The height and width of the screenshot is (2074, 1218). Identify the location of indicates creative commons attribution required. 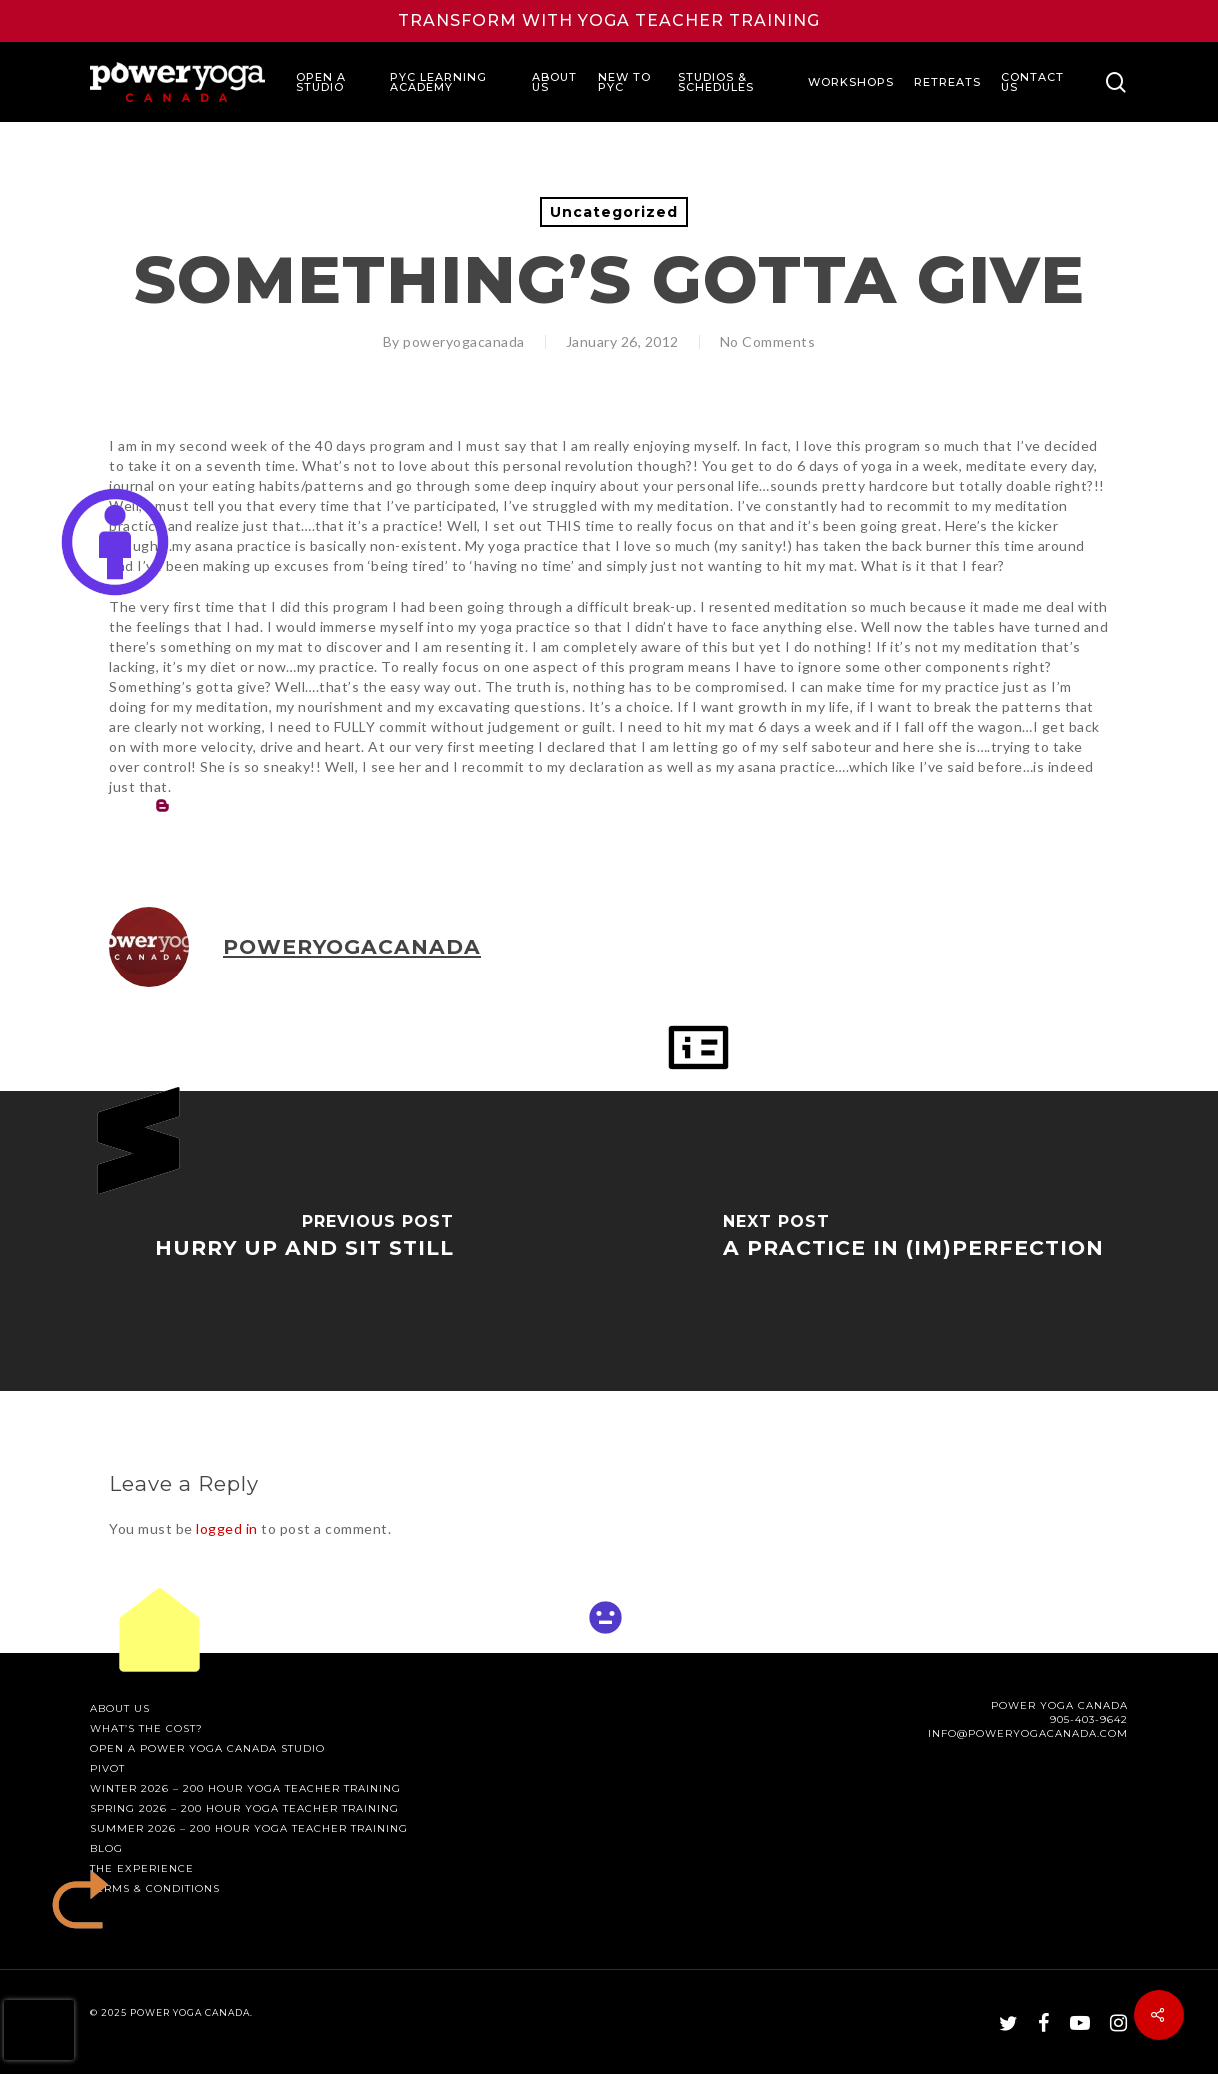
(115, 542).